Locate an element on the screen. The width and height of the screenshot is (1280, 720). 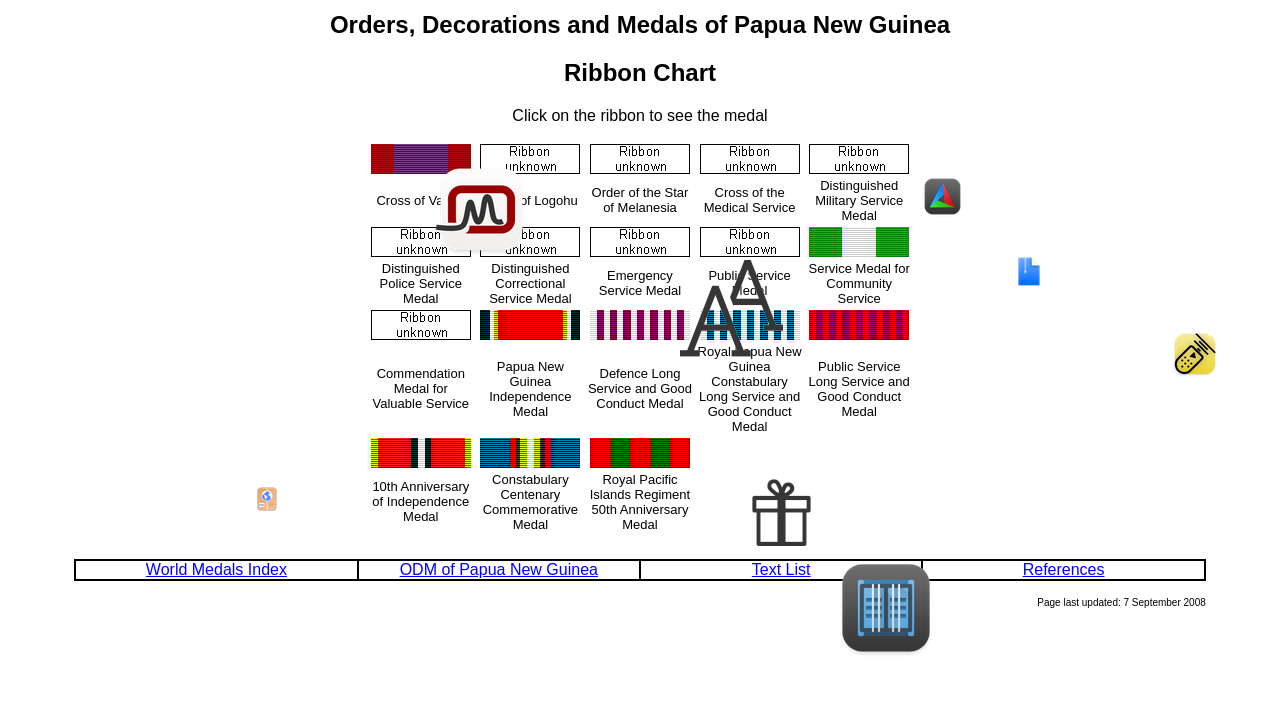
open openchrom chromatography software is located at coordinates (481, 209).